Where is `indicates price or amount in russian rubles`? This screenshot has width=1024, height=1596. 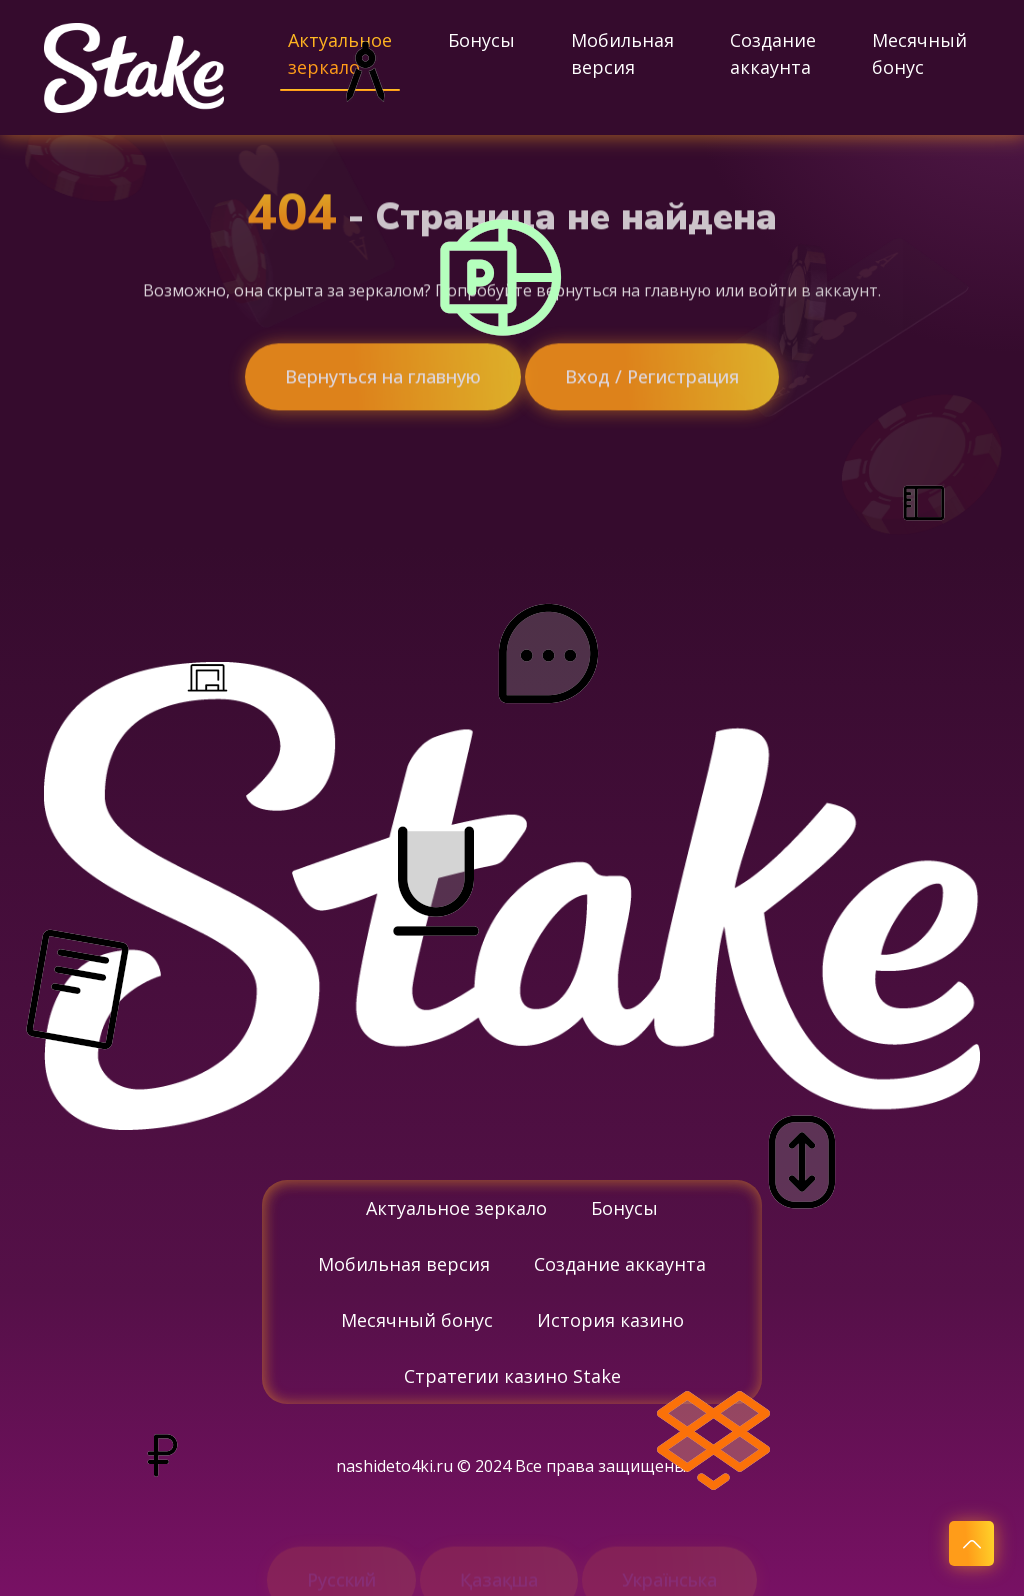
indicates price or amount in russian rubles is located at coordinates (162, 1455).